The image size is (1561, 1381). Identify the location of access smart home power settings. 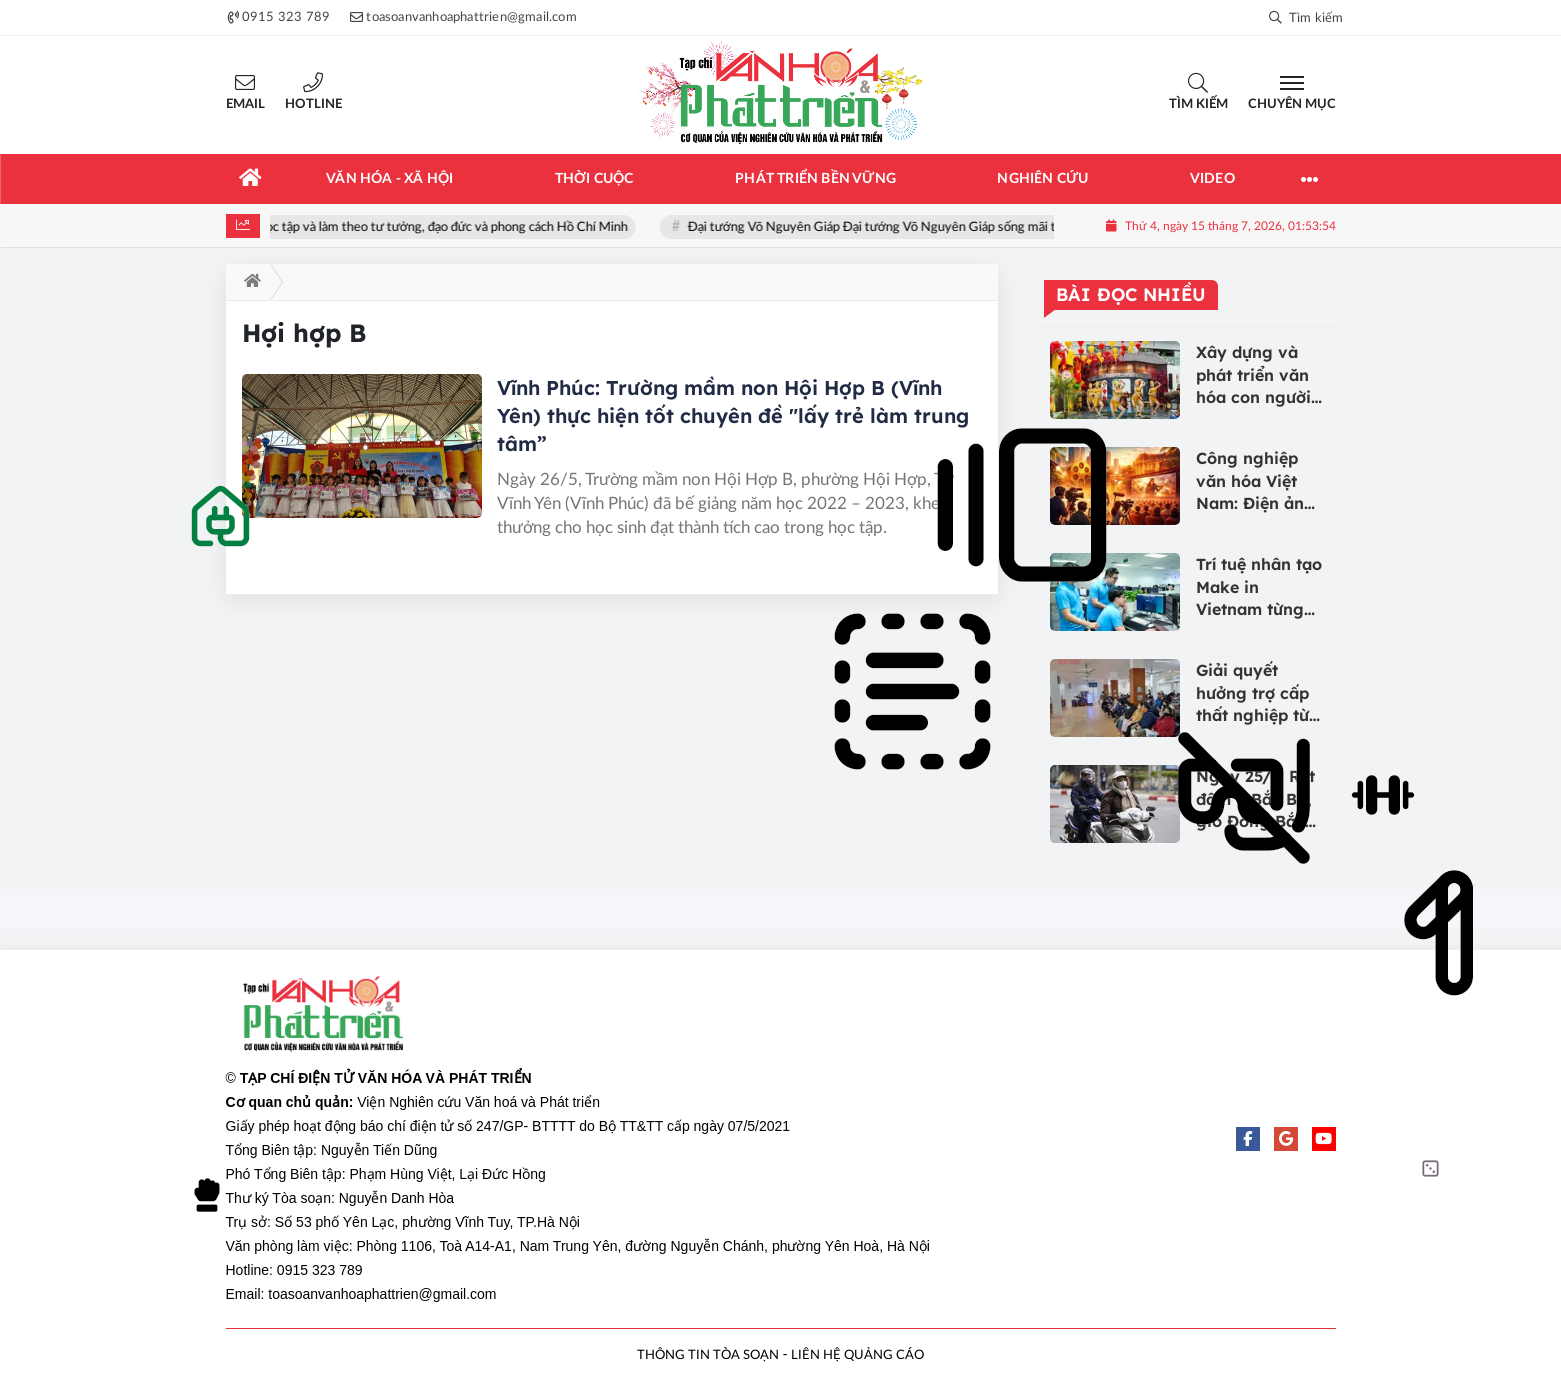
(220, 517).